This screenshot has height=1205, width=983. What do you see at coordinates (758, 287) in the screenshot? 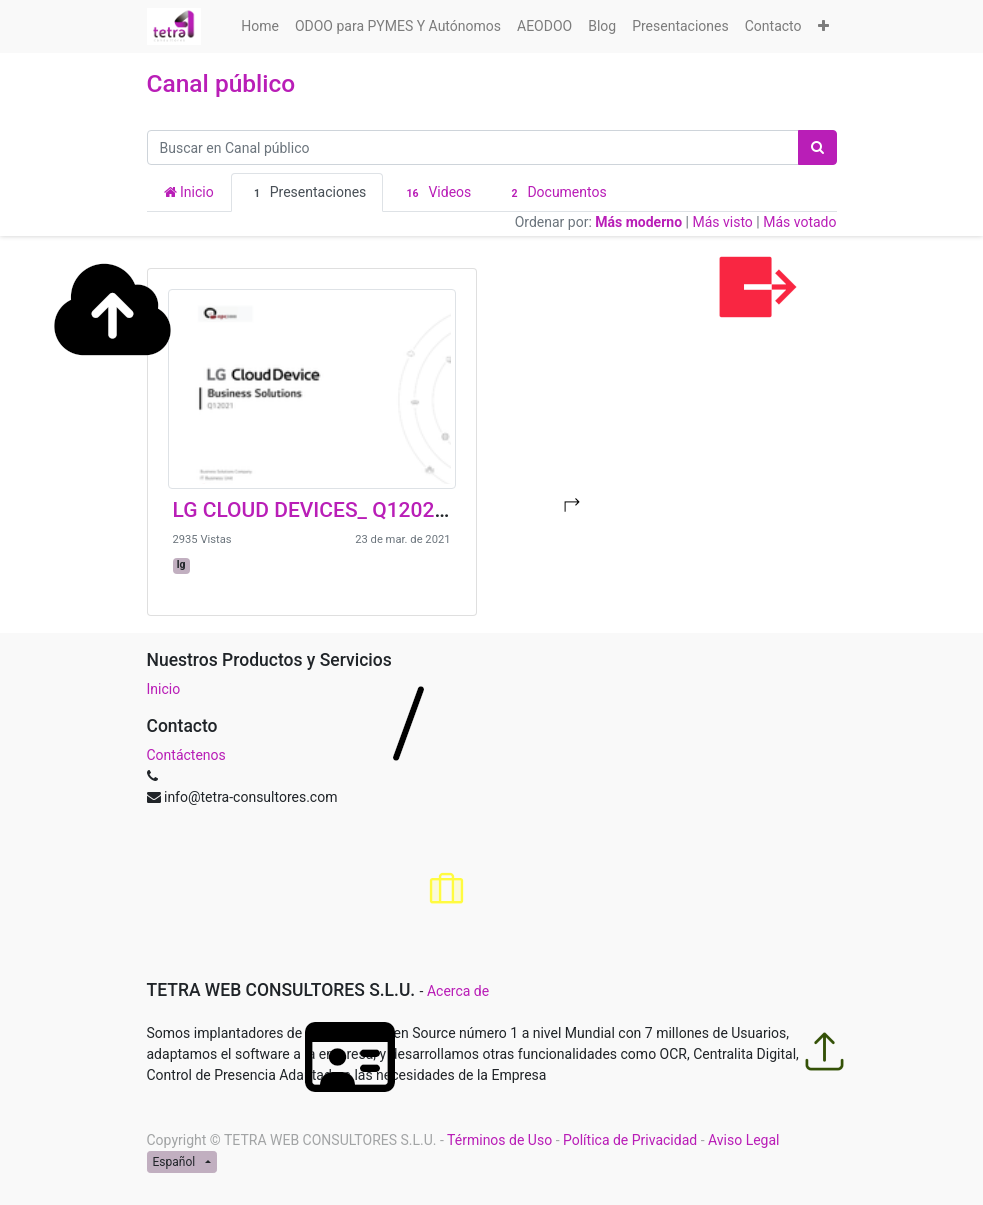
I see `log out of your account` at bounding box center [758, 287].